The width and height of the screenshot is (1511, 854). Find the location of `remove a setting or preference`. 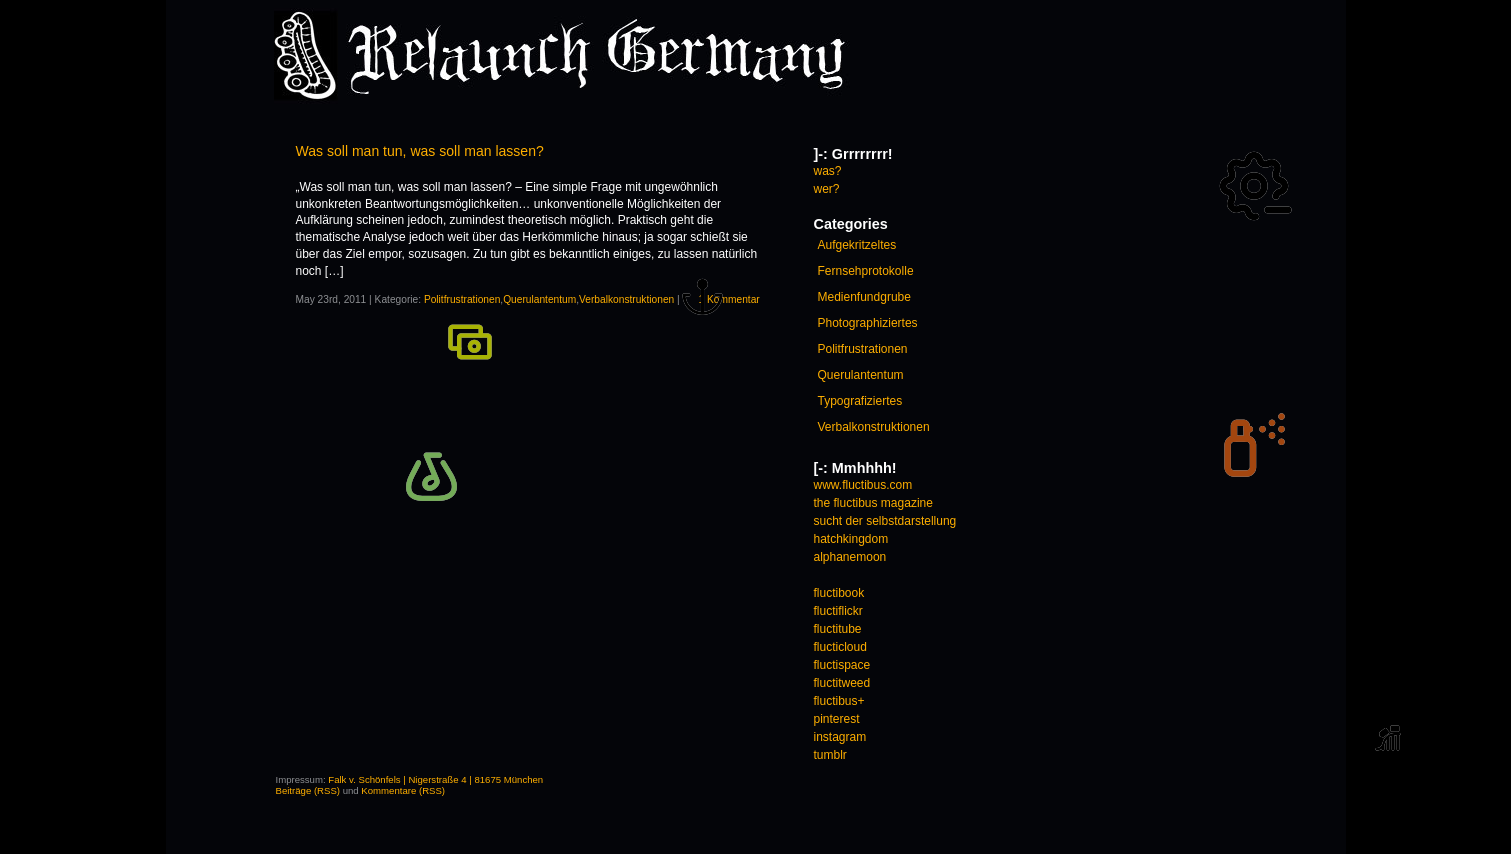

remove a setting or preference is located at coordinates (1254, 186).